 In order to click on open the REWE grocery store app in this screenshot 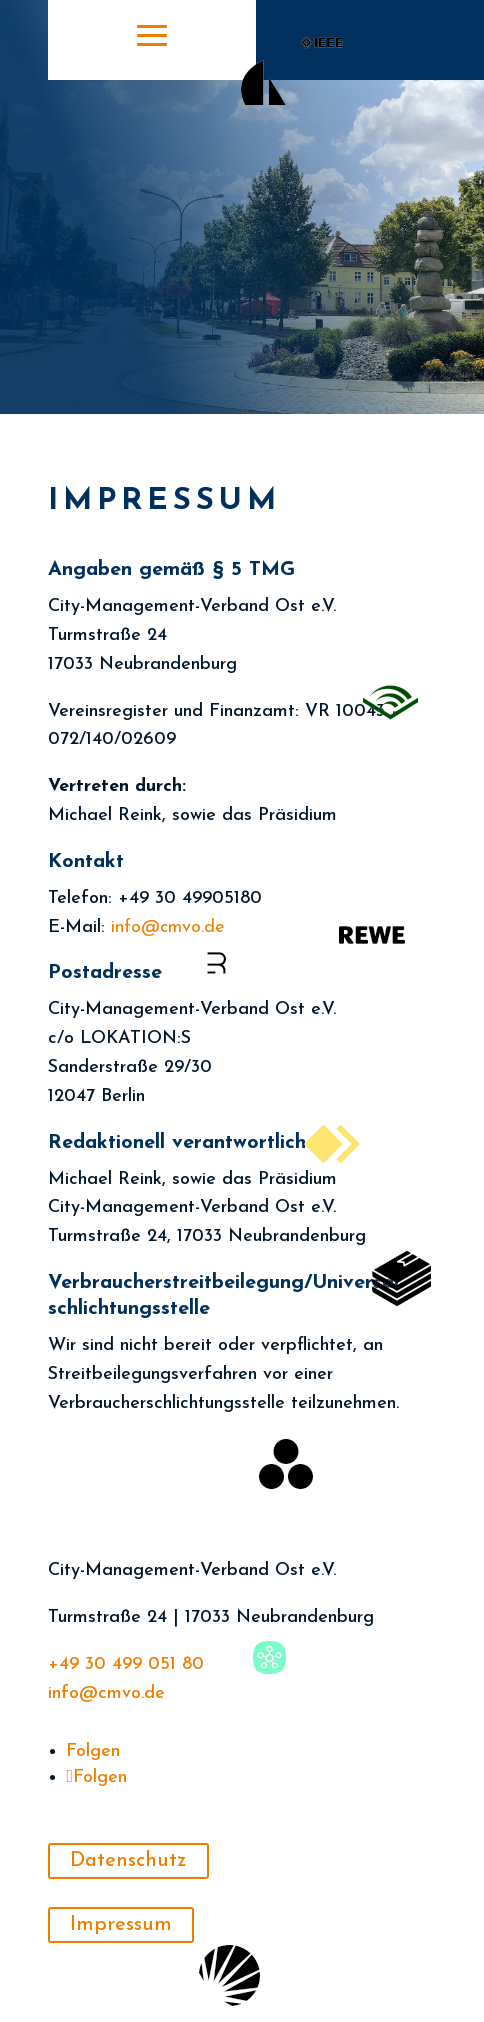, I will do `click(372, 935)`.